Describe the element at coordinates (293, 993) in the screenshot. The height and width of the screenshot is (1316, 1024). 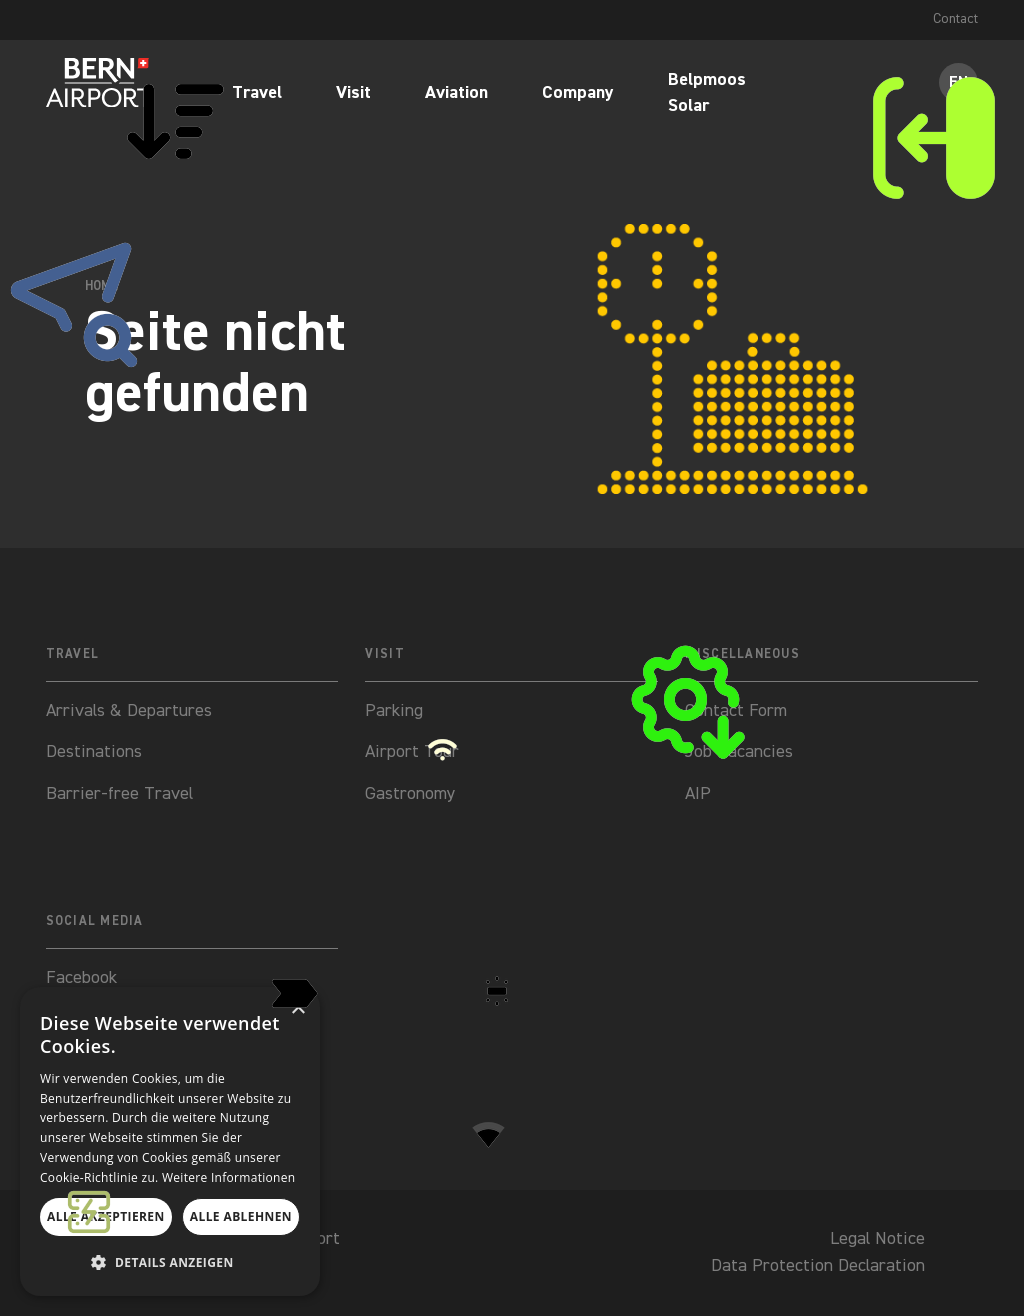
I see `mark item as important or priority` at that location.